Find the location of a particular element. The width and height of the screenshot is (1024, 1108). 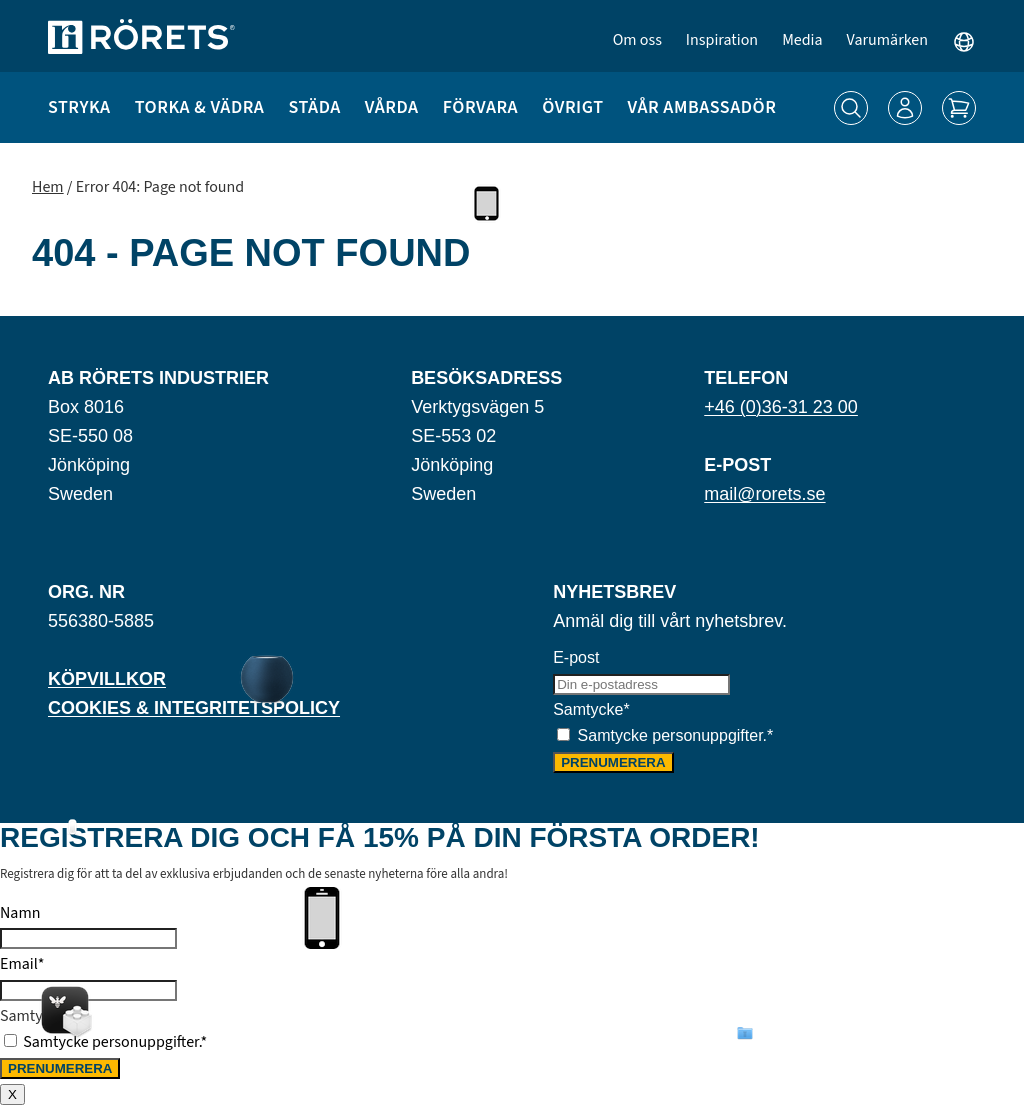

HomePod mini smart speaker device is located at coordinates (267, 684).